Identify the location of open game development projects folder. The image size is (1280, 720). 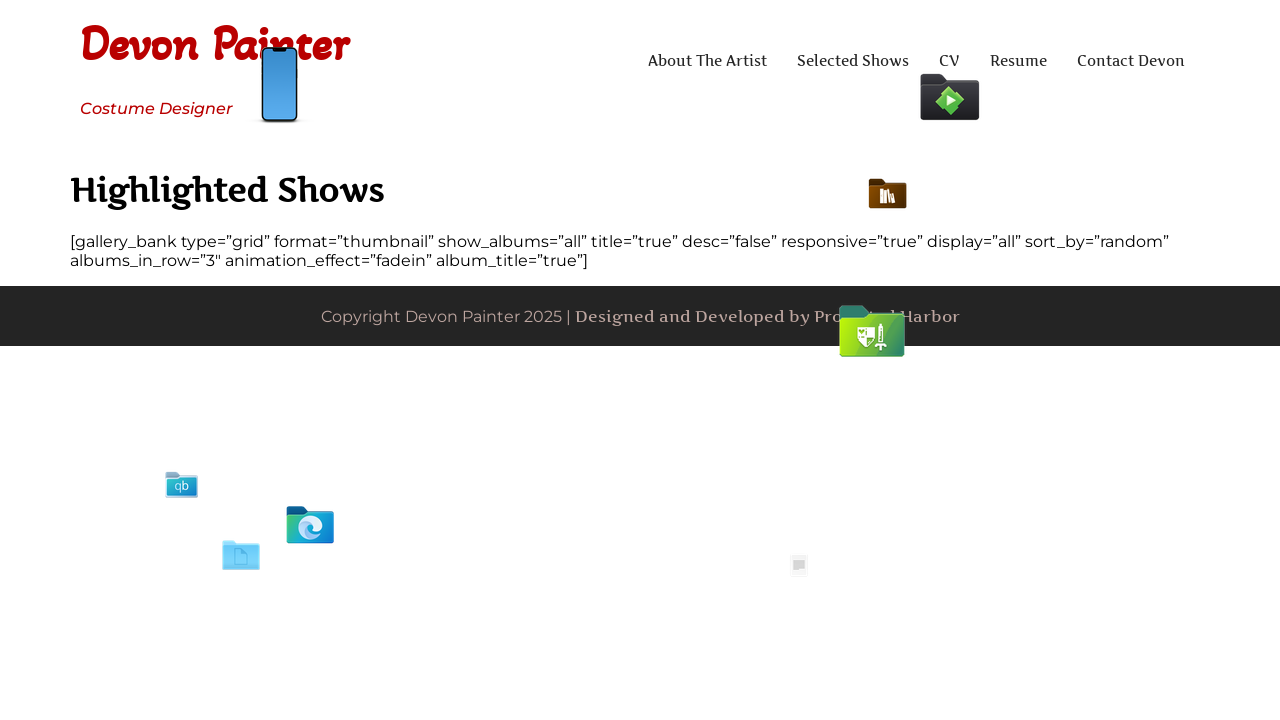
(872, 333).